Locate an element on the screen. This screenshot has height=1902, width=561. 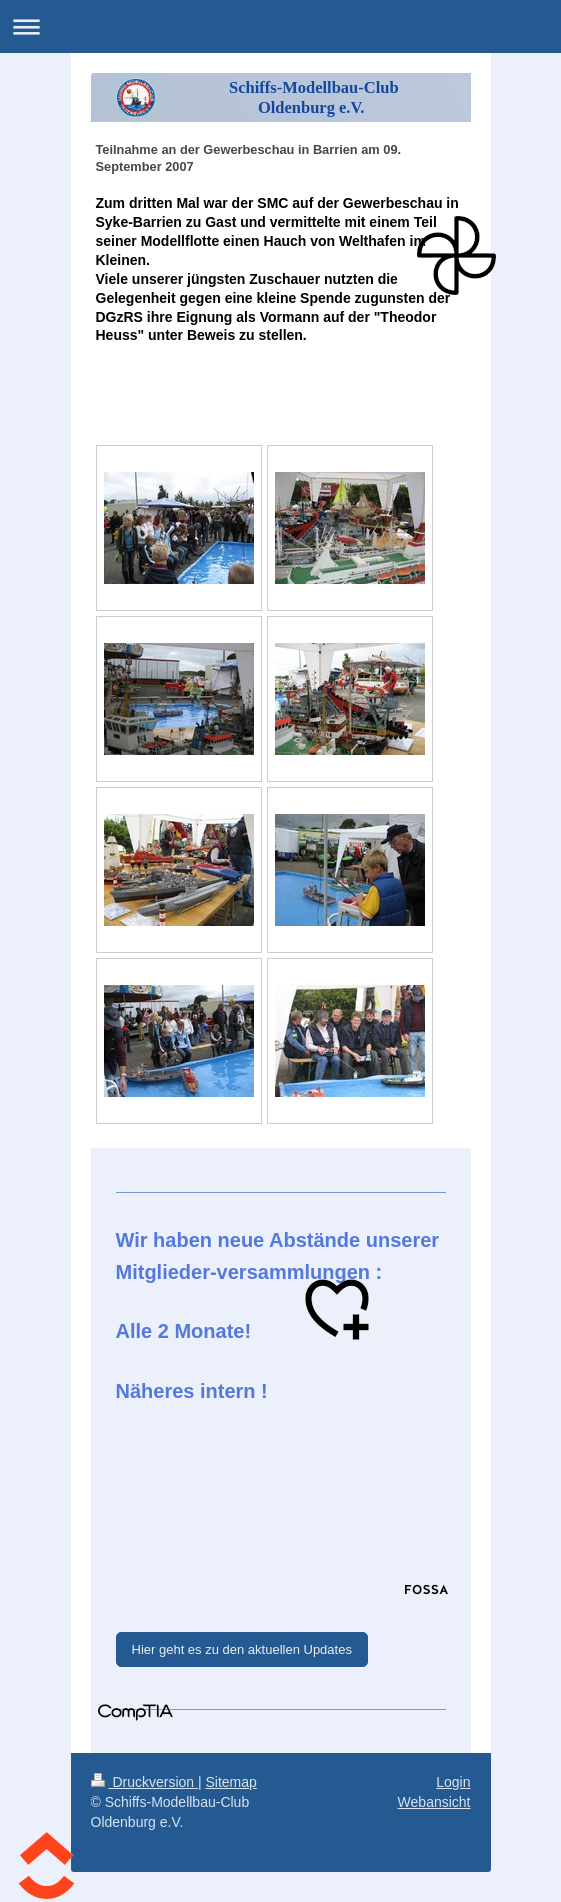
CompTIA official logo is located at coordinates (135, 1712).